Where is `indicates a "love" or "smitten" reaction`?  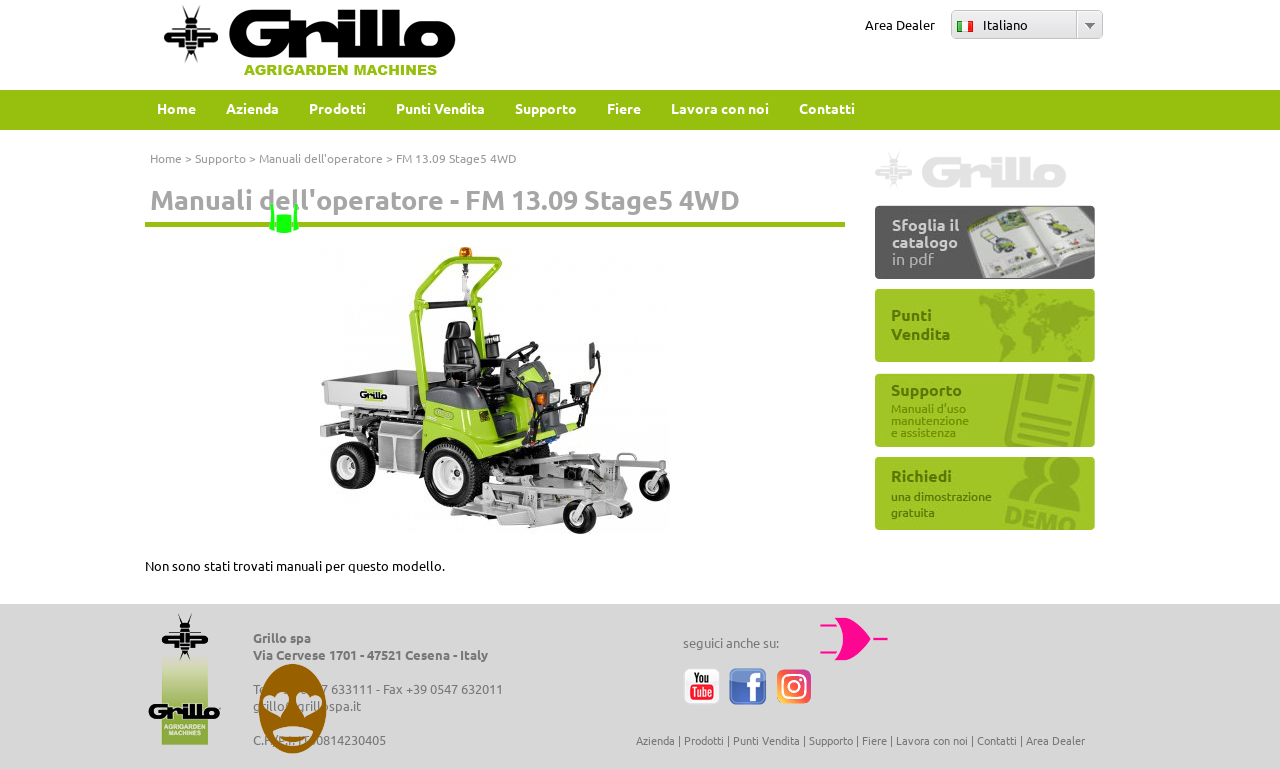
indicates a "love" or "smitten" reaction is located at coordinates (292, 708).